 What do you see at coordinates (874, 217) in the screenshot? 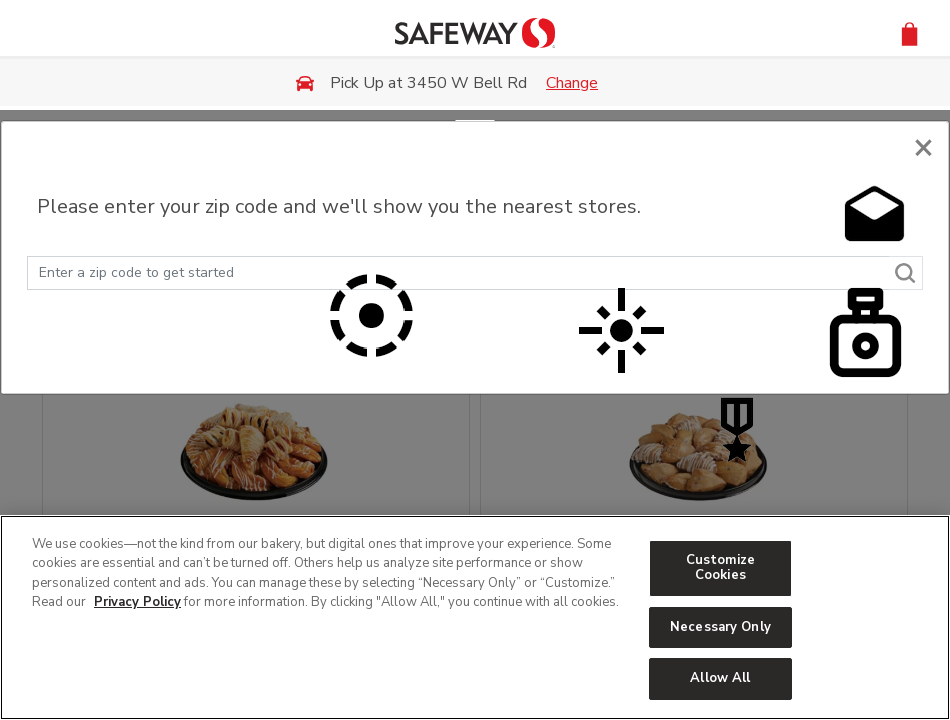
I see `view your draft messages` at bounding box center [874, 217].